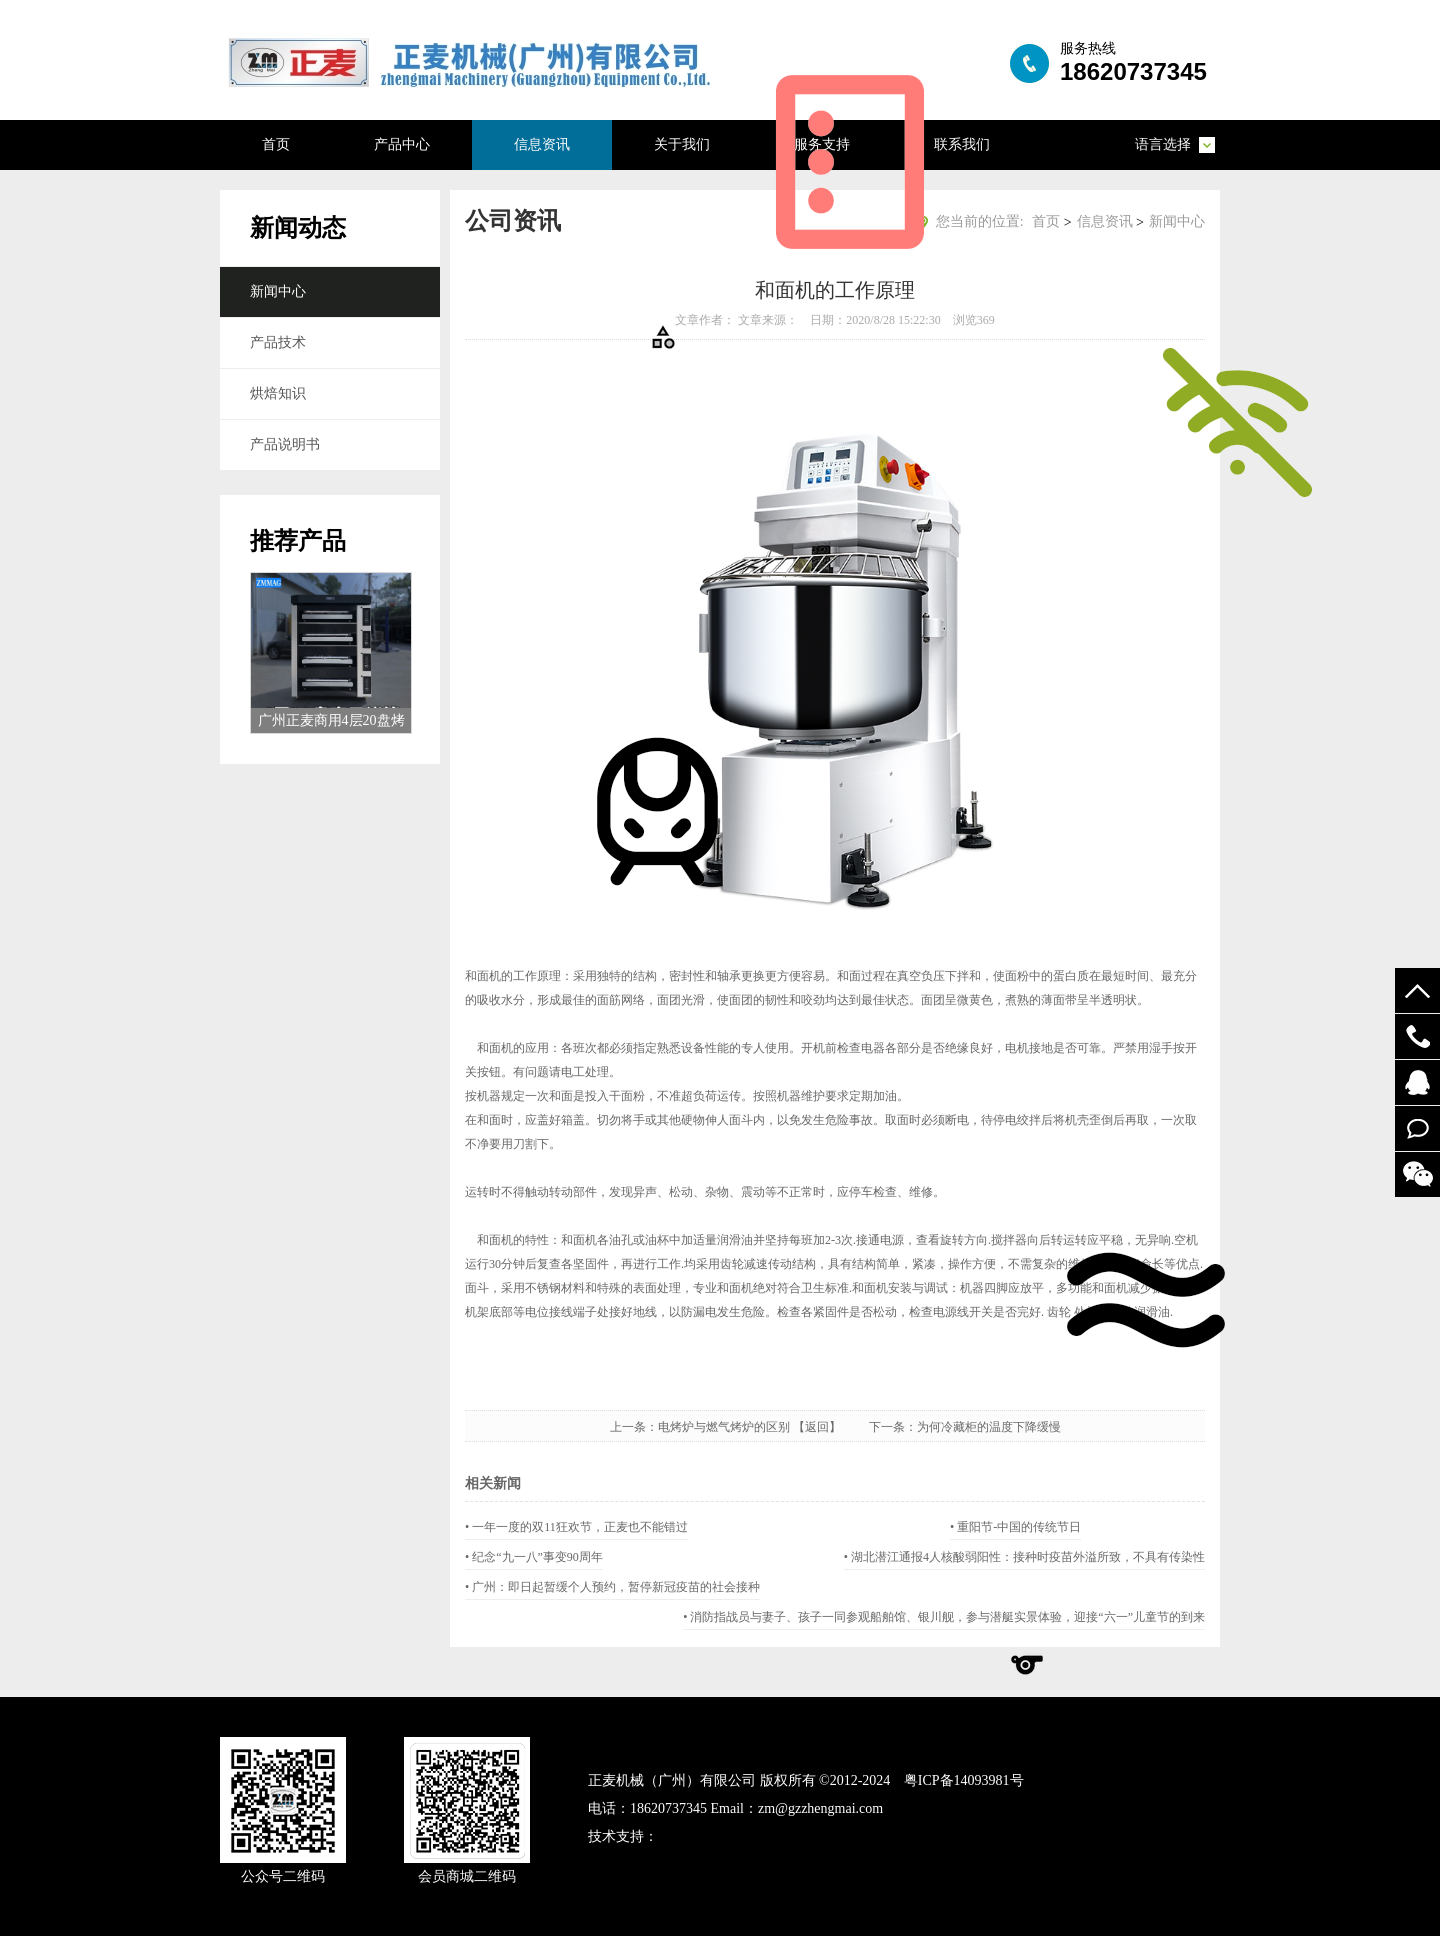 The width and height of the screenshot is (1440, 1936). What do you see at coordinates (663, 337) in the screenshot?
I see `browse or filter by category` at bounding box center [663, 337].